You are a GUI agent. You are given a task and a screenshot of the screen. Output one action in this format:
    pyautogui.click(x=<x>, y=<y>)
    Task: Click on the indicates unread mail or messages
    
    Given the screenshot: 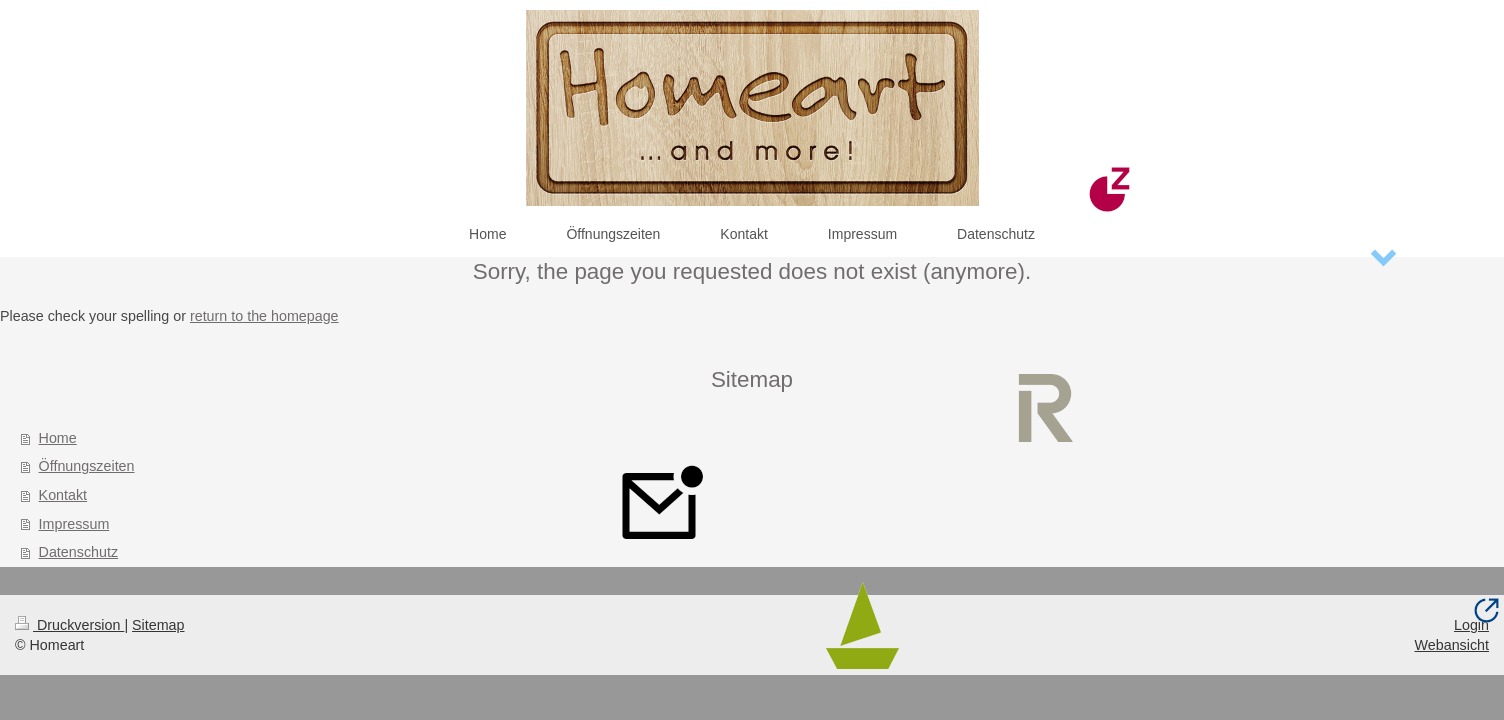 What is the action you would take?
    pyautogui.click(x=659, y=506)
    